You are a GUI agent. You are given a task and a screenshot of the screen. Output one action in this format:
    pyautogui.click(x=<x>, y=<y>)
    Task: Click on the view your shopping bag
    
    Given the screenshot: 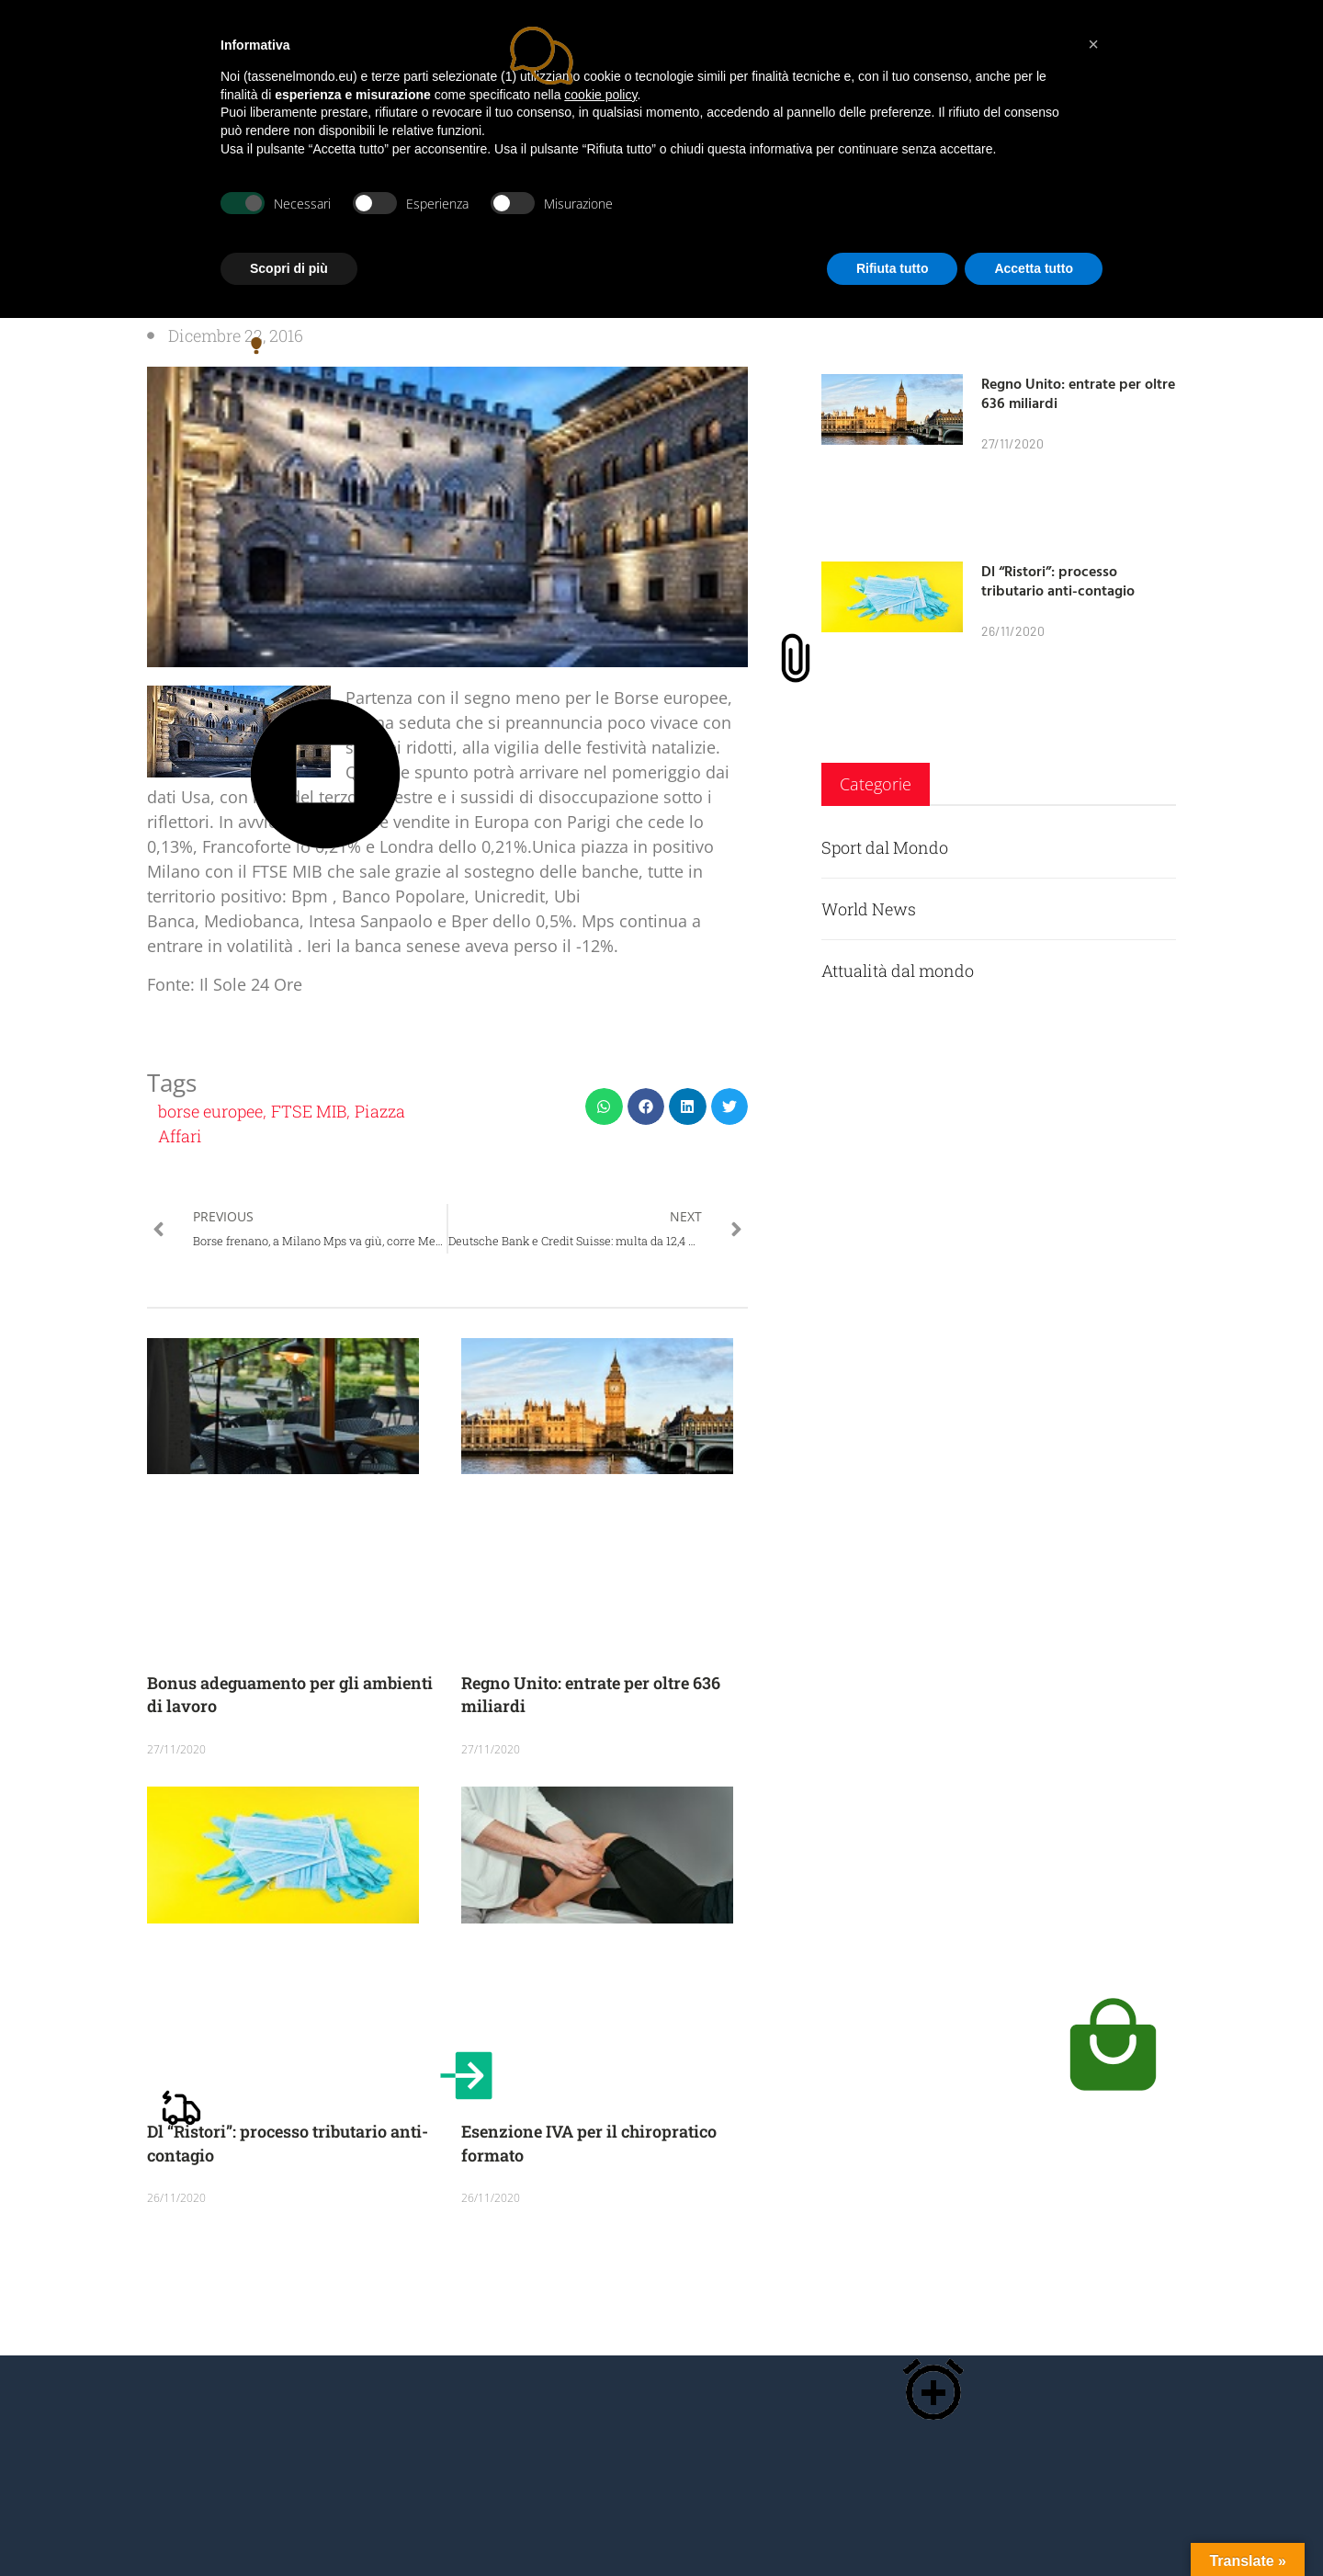 What is the action you would take?
    pyautogui.click(x=1113, y=2044)
    